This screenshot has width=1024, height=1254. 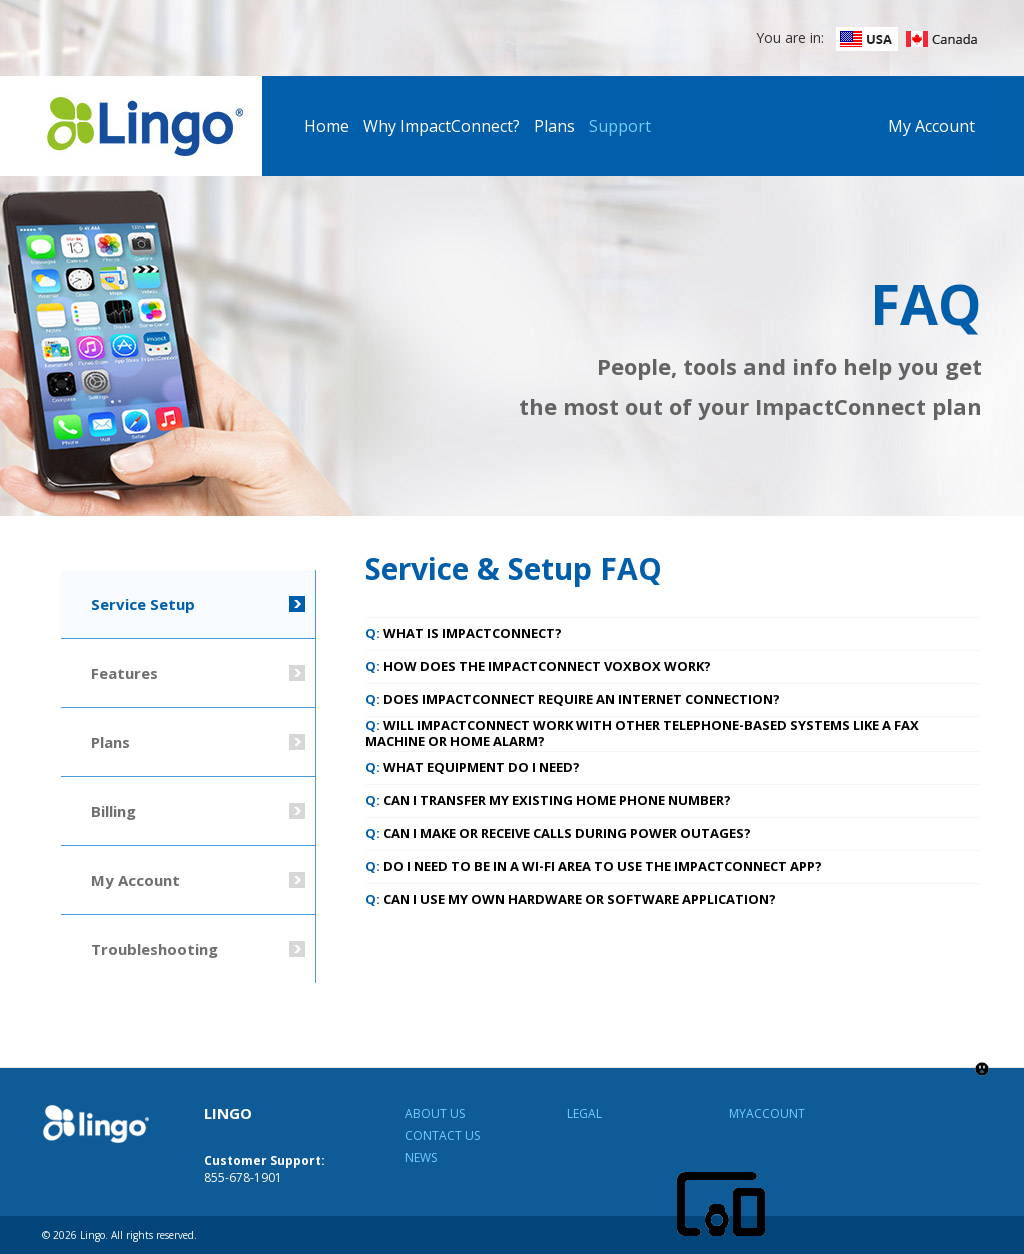 What do you see at coordinates (982, 1069) in the screenshot?
I see `indicates an electrical outlet or power socket` at bounding box center [982, 1069].